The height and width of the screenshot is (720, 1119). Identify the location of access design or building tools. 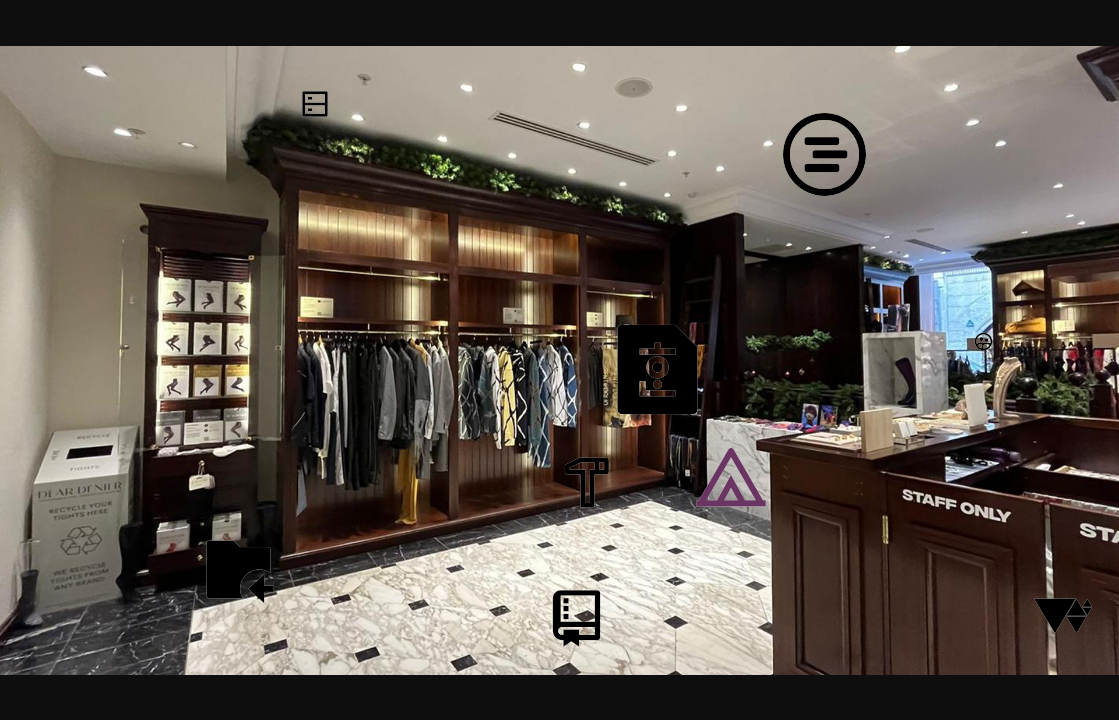
(587, 481).